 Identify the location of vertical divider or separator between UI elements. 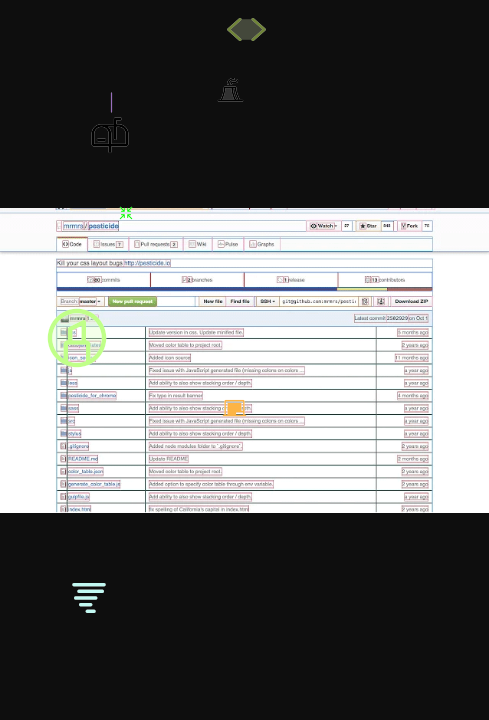
(111, 102).